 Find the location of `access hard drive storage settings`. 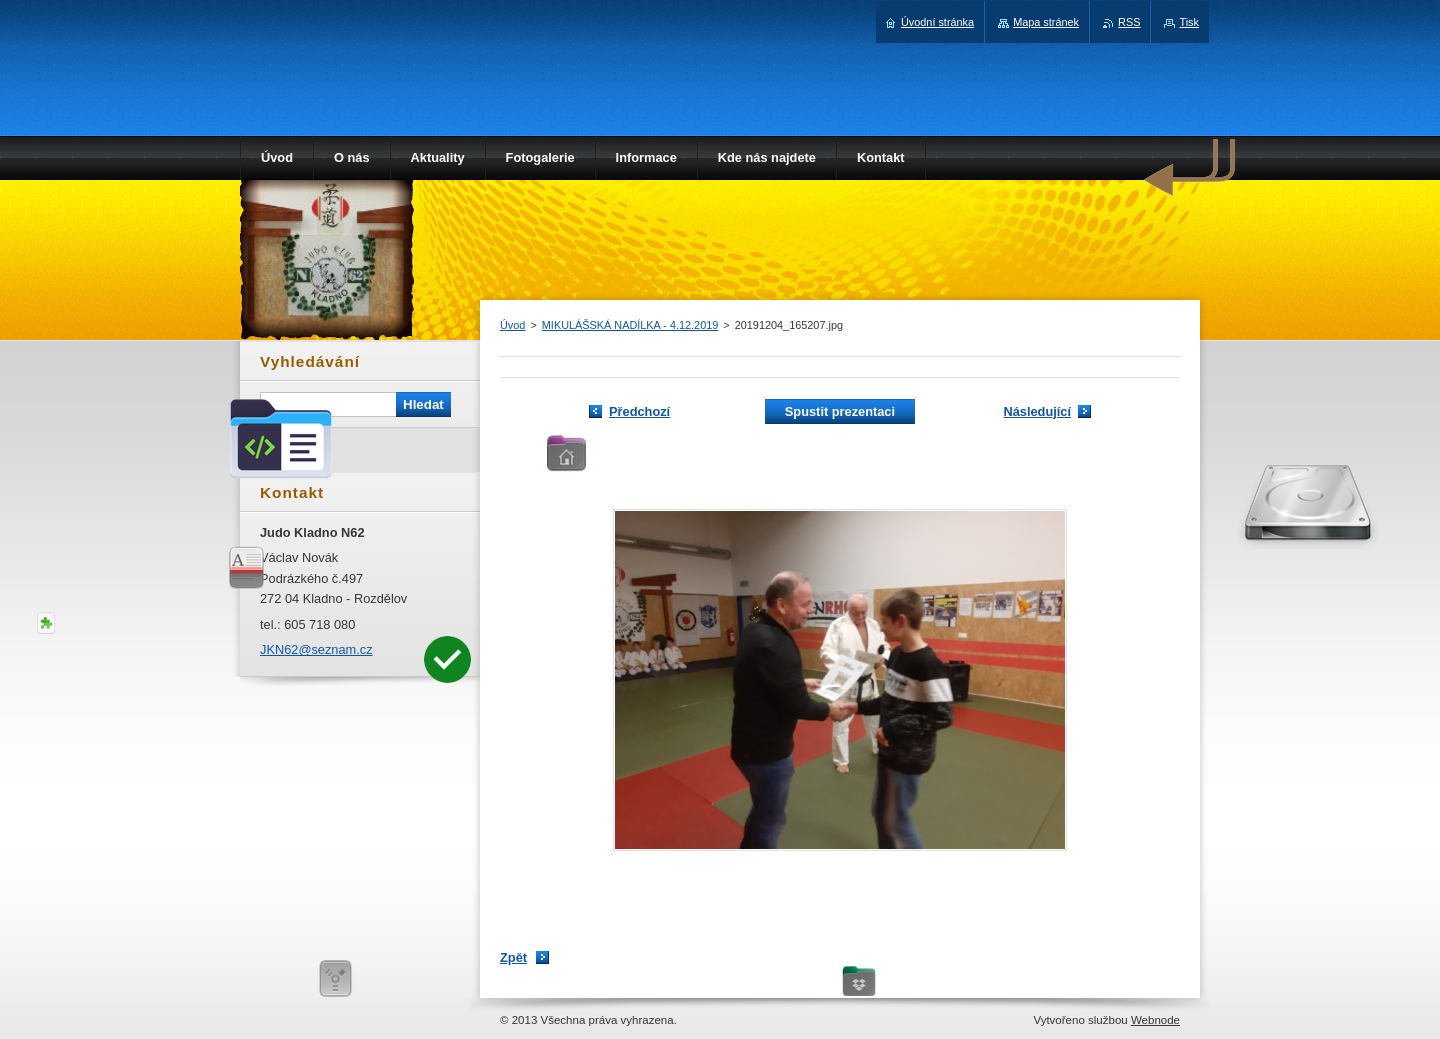

access hard drive storage settings is located at coordinates (1308, 506).